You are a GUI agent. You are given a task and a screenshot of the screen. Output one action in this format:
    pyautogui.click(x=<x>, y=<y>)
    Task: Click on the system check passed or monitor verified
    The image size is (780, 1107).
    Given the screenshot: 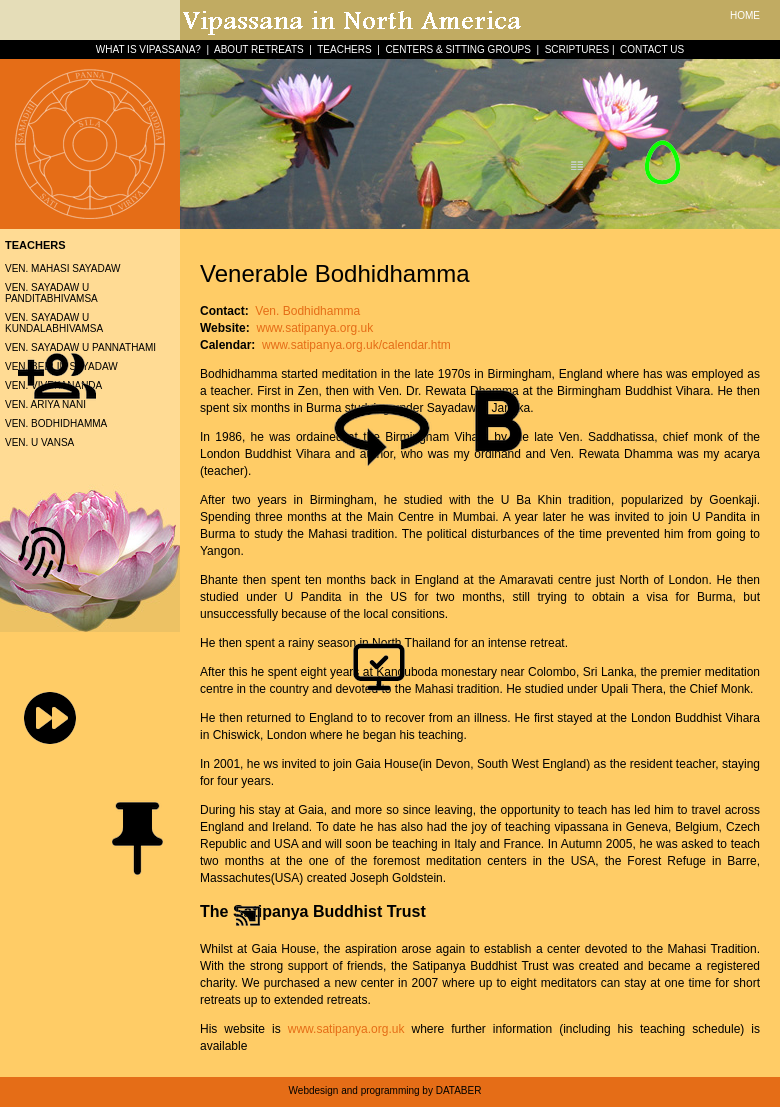 What is the action you would take?
    pyautogui.click(x=379, y=667)
    